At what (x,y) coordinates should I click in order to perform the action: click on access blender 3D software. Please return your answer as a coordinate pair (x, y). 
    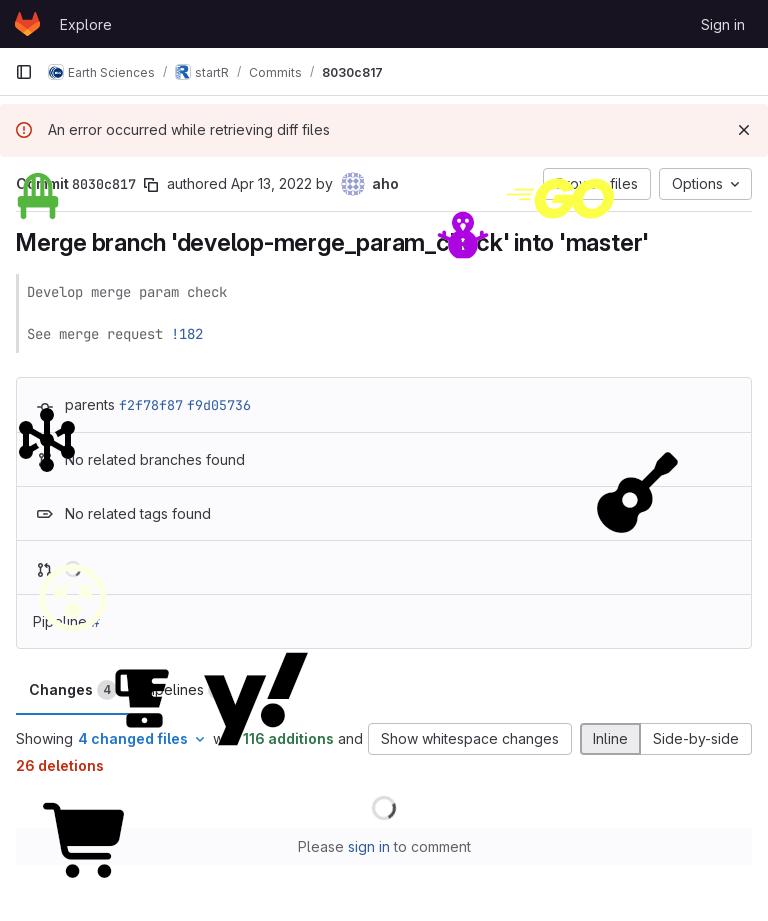
    Looking at the image, I should click on (144, 698).